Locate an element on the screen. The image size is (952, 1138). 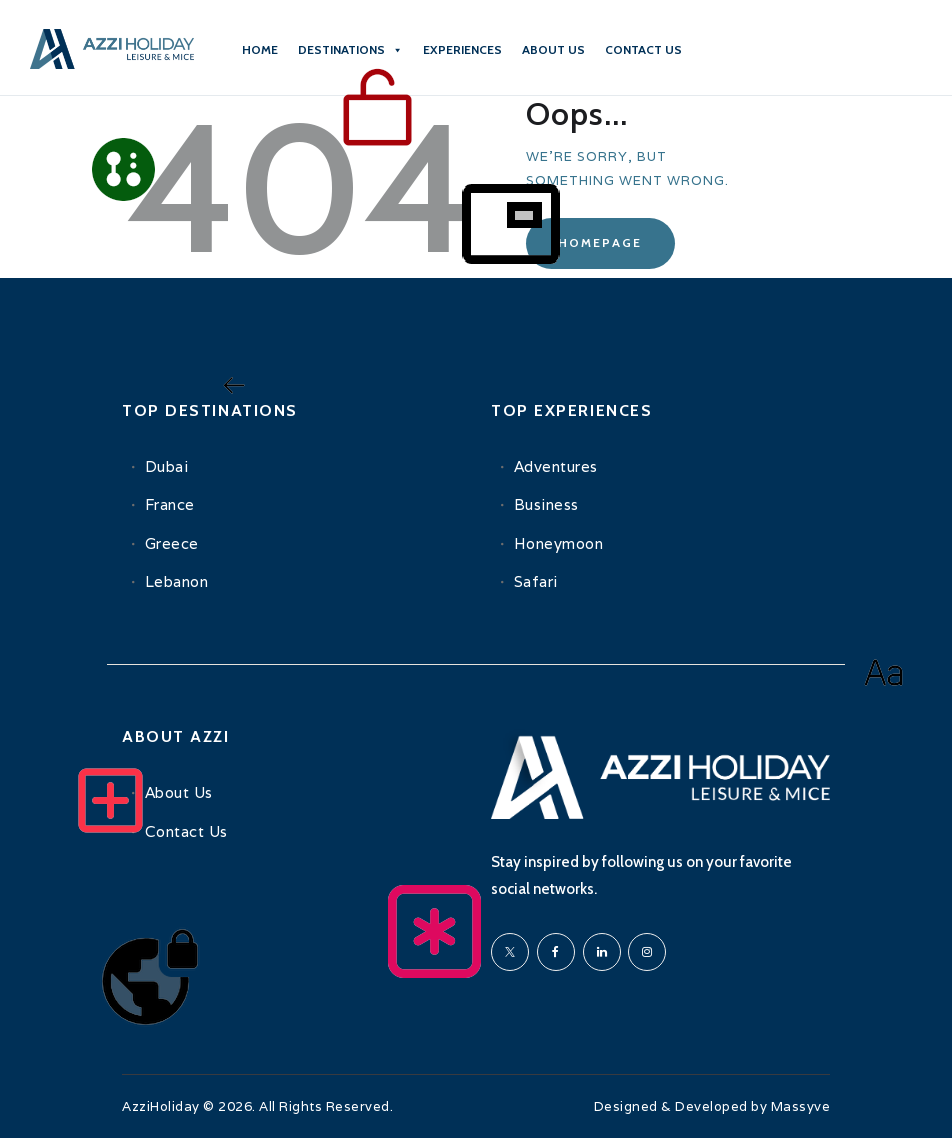
indicates active VPN connection is located at coordinates (150, 977).